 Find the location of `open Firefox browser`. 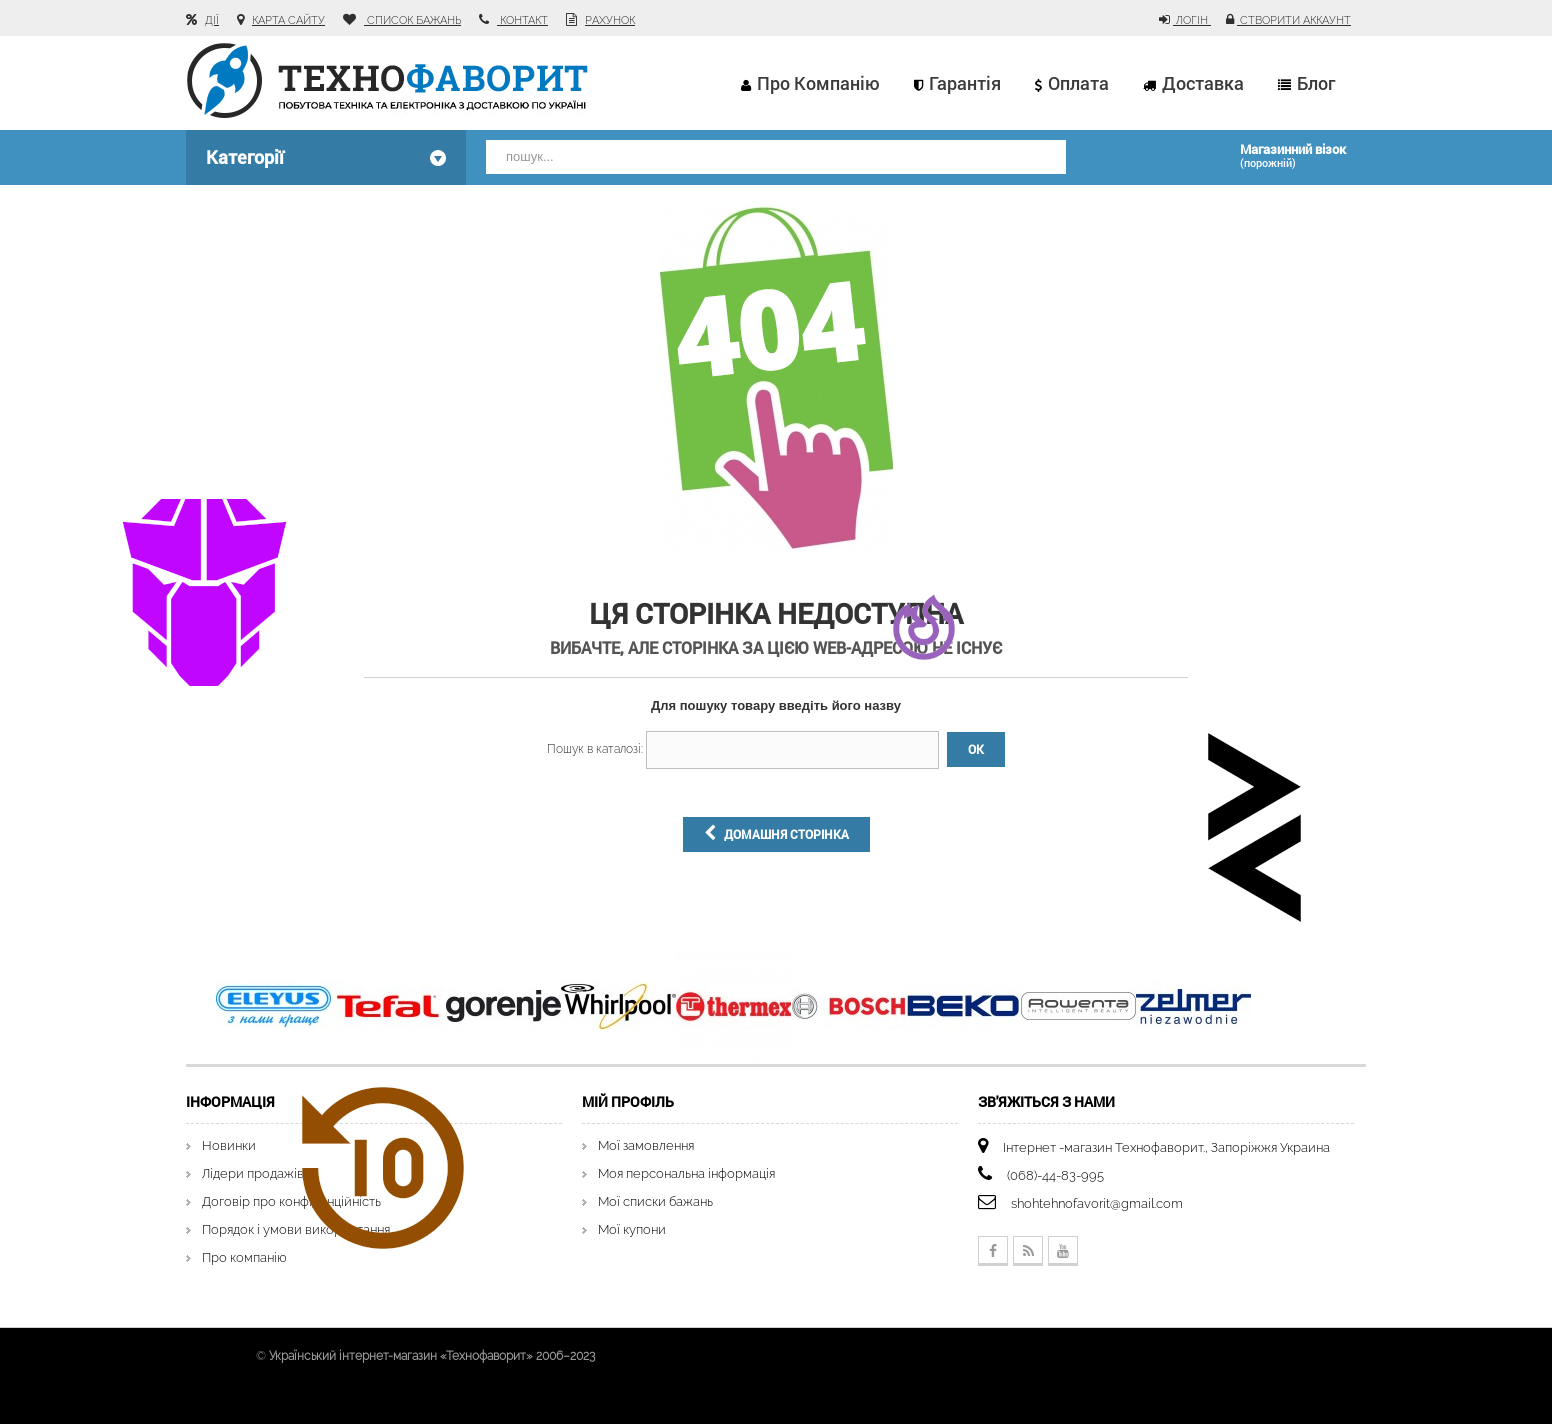

open Firefox browser is located at coordinates (924, 629).